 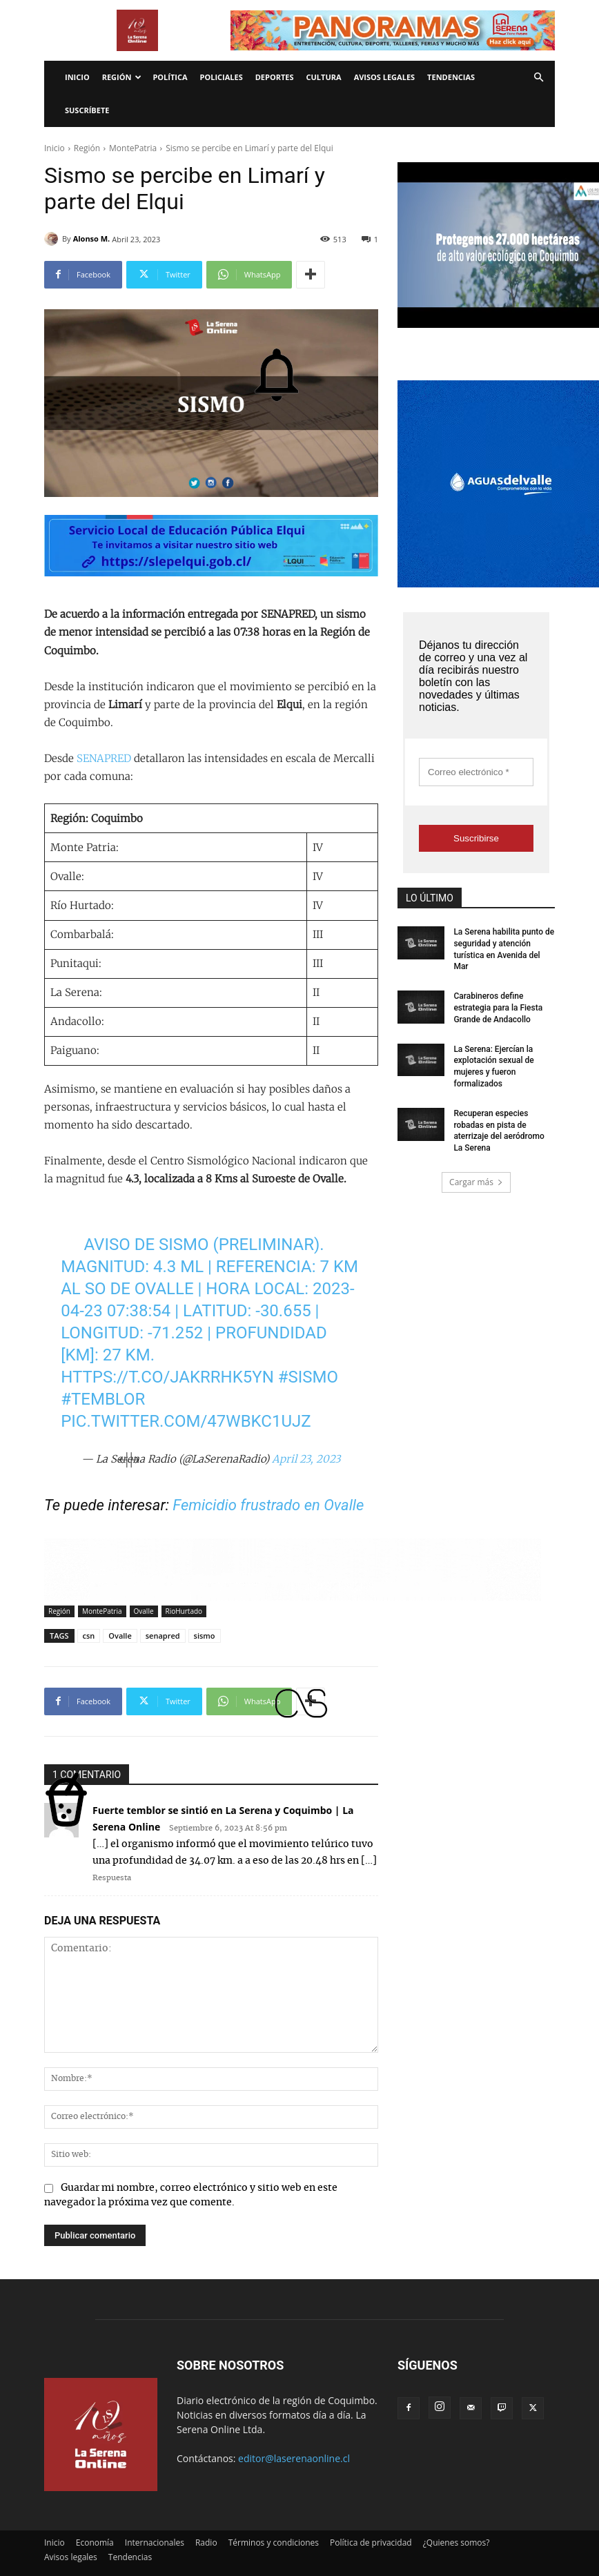 What do you see at coordinates (277, 374) in the screenshot?
I see `view your notifications` at bounding box center [277, 374].